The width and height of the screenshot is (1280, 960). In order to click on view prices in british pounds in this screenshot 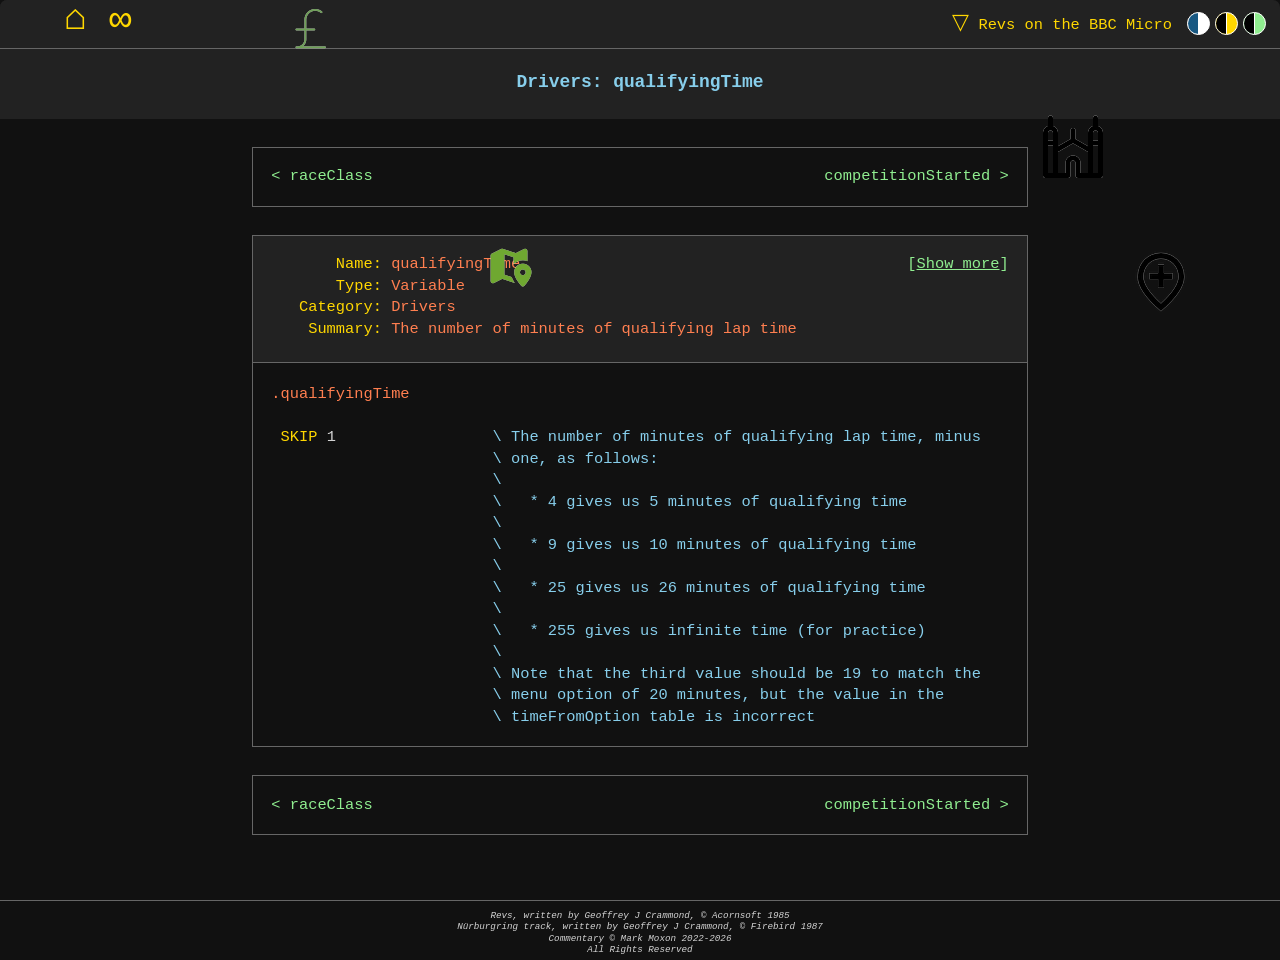, I will do `click(312, 29)`.